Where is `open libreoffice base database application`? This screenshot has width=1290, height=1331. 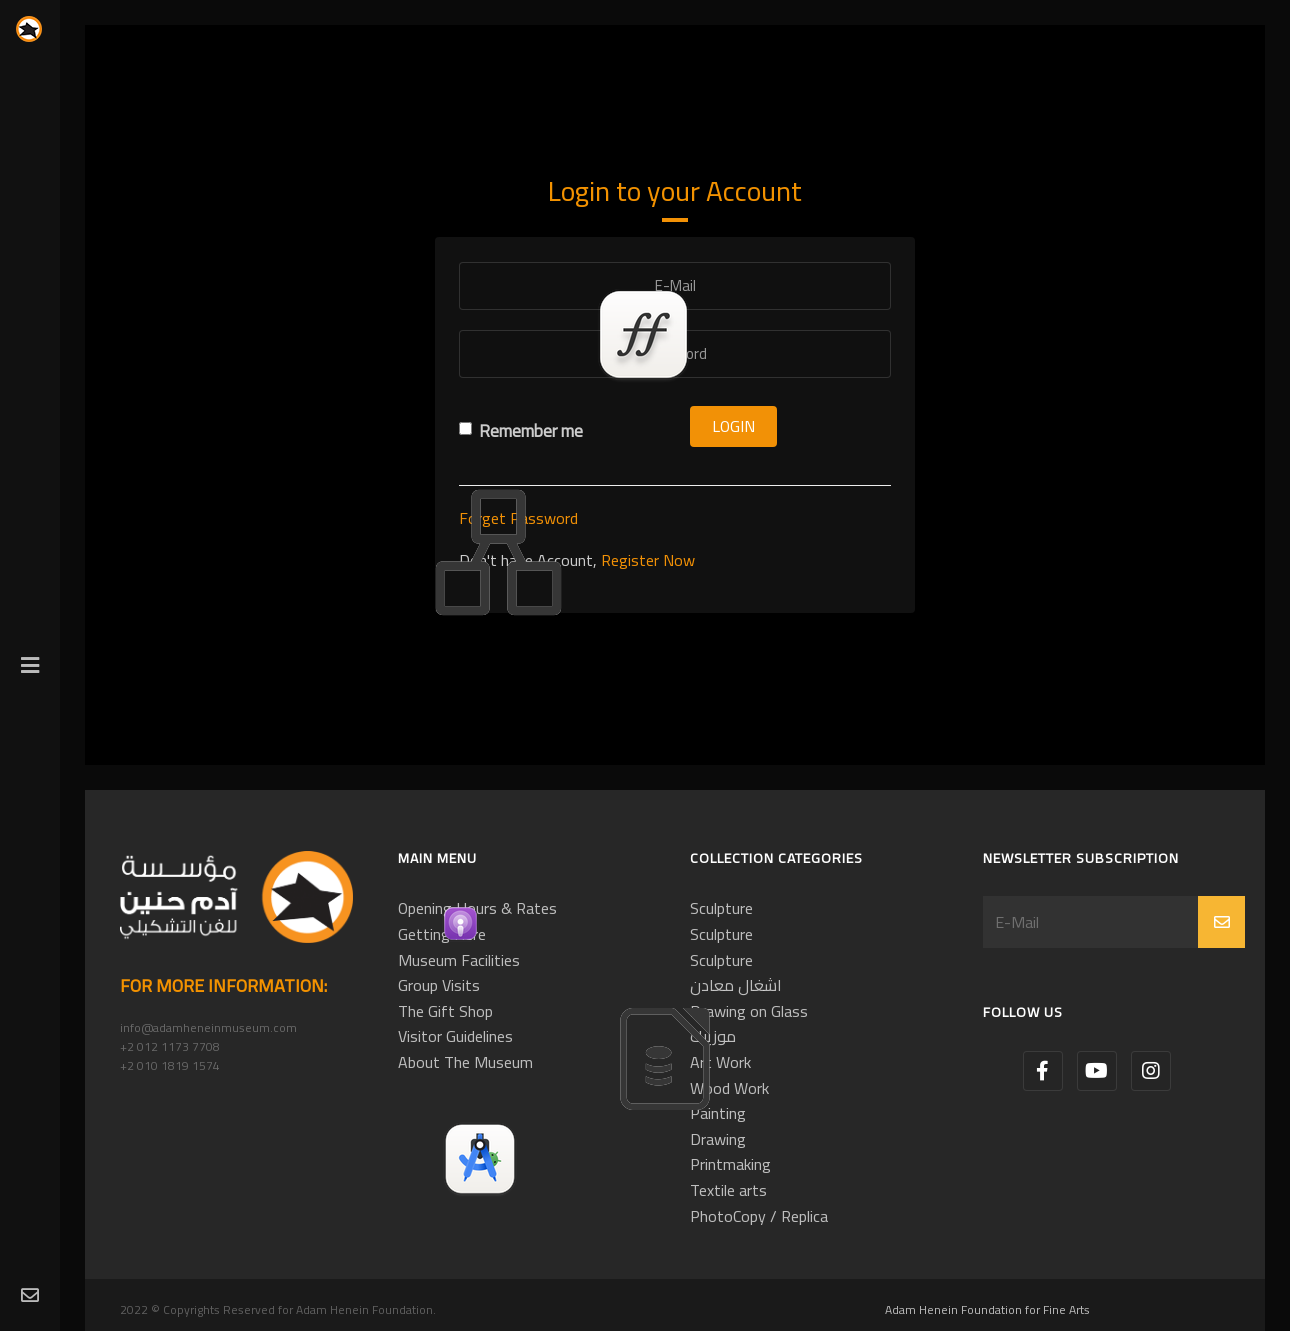
open libreoffice base database application is located at coordinates (665, 1059).